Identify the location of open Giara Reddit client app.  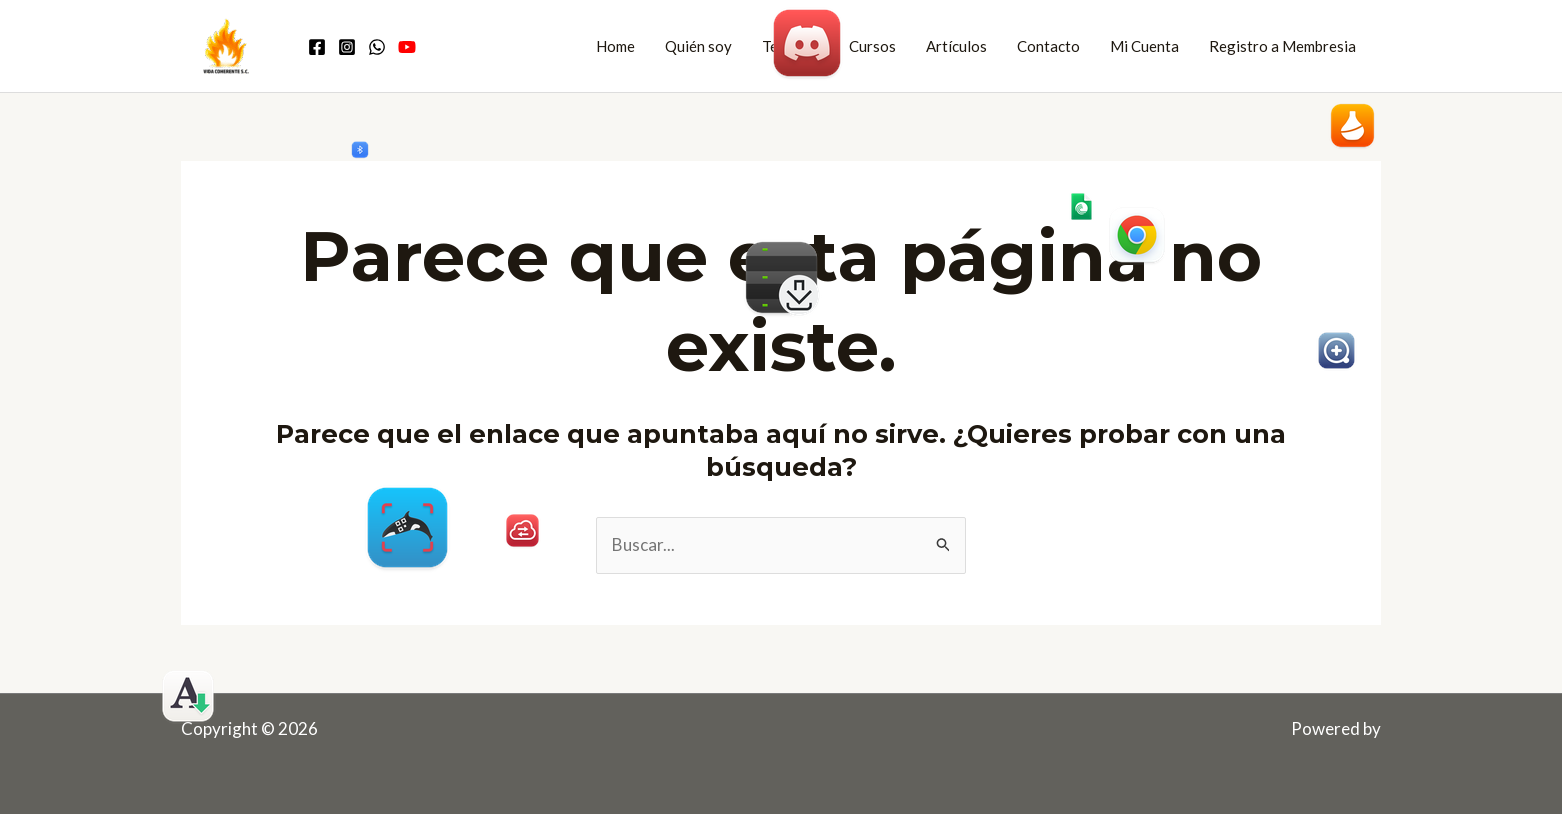
(1352, 125).